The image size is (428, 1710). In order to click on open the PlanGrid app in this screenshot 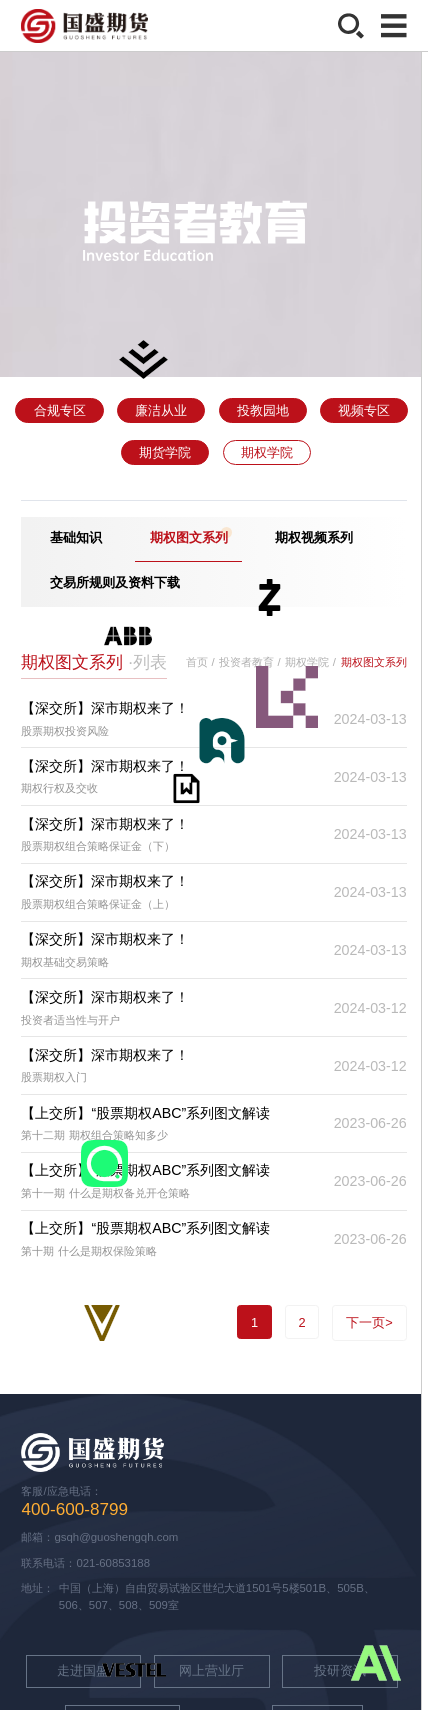, I will do `click(104, 1163)`.